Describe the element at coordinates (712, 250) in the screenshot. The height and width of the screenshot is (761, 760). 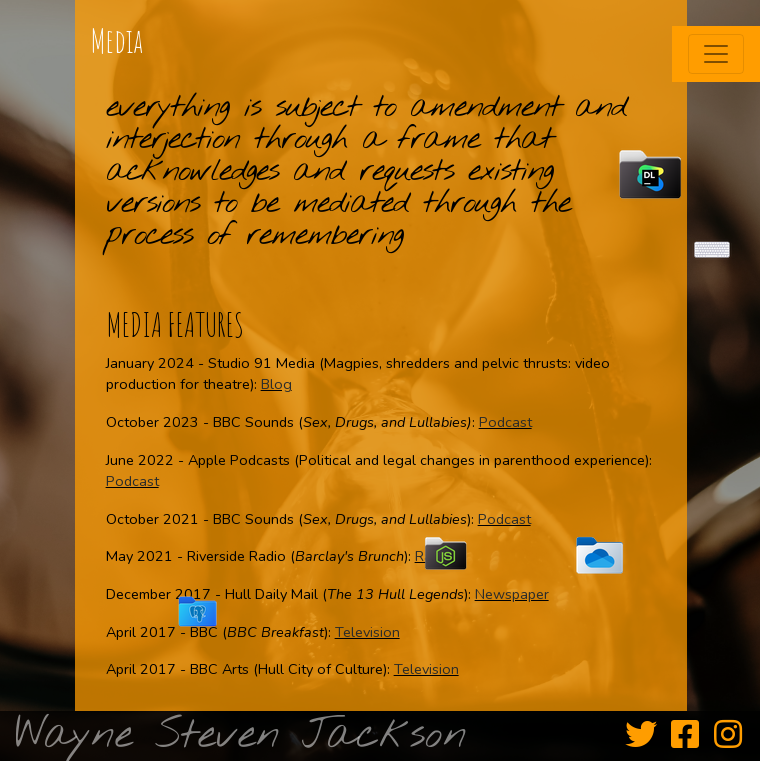
I see `bluetooth keyboard connected` at that location.